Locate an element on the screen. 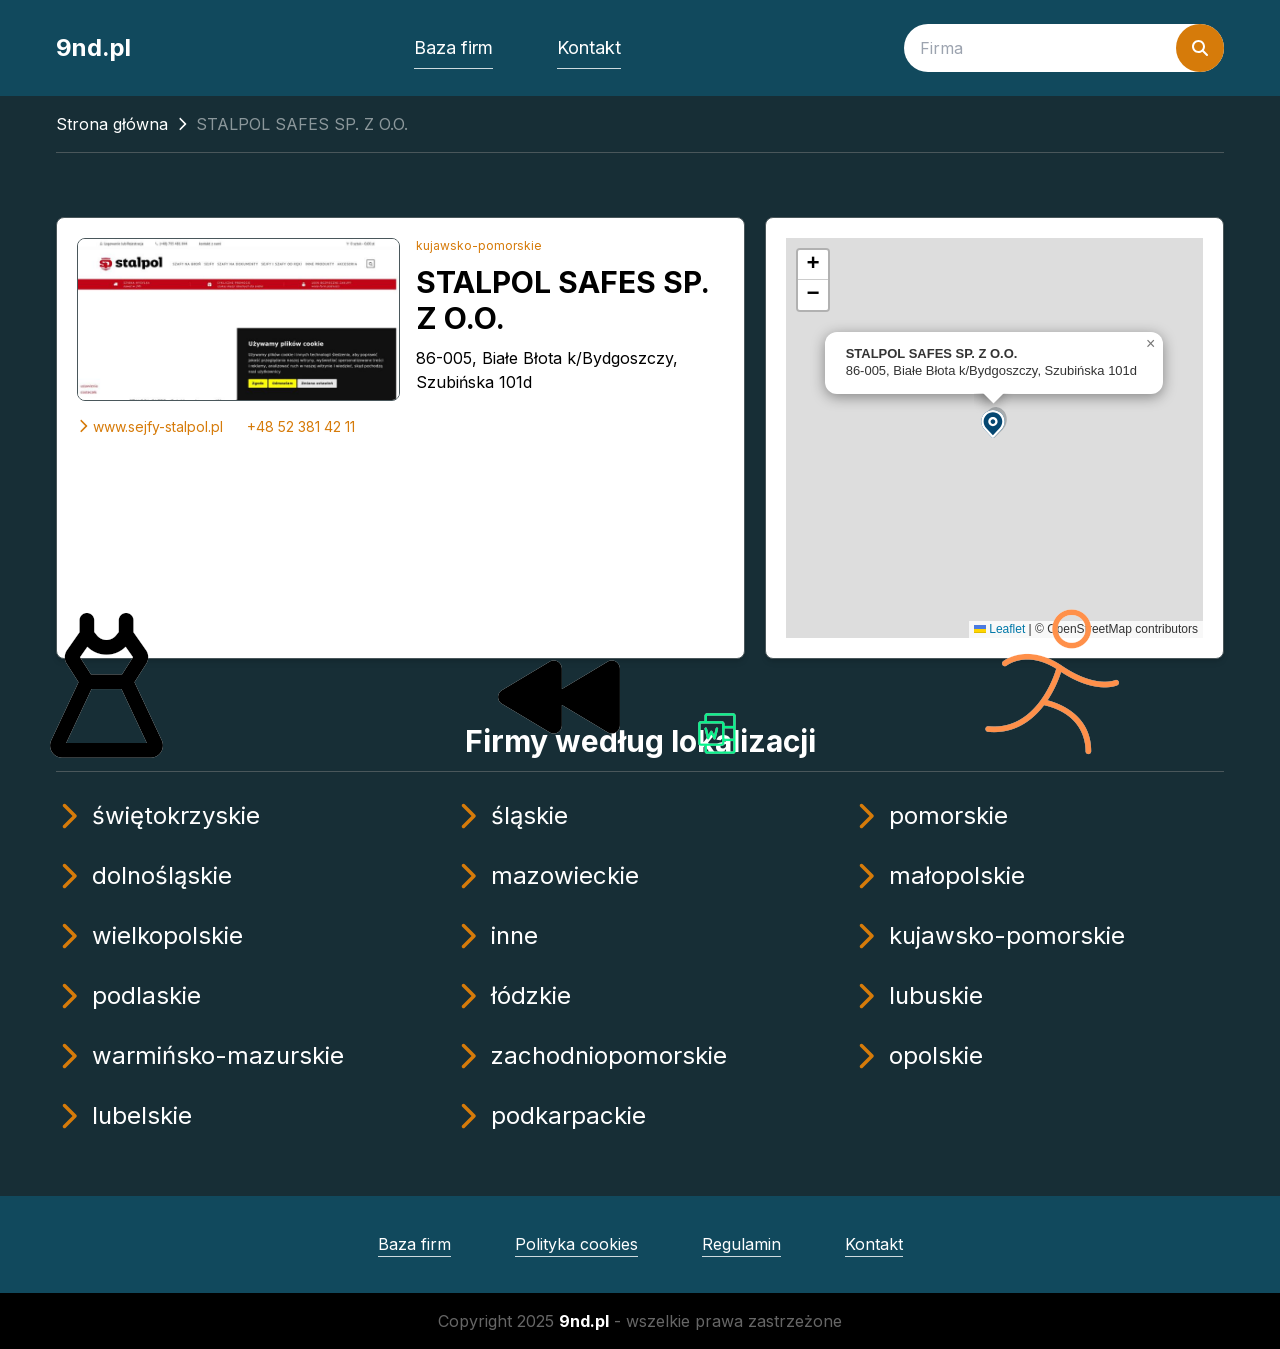 Image resolution: width=1280 pixels, height=1349 pixels. browse women's clothing or dresses is located at coordinates (106, 691).